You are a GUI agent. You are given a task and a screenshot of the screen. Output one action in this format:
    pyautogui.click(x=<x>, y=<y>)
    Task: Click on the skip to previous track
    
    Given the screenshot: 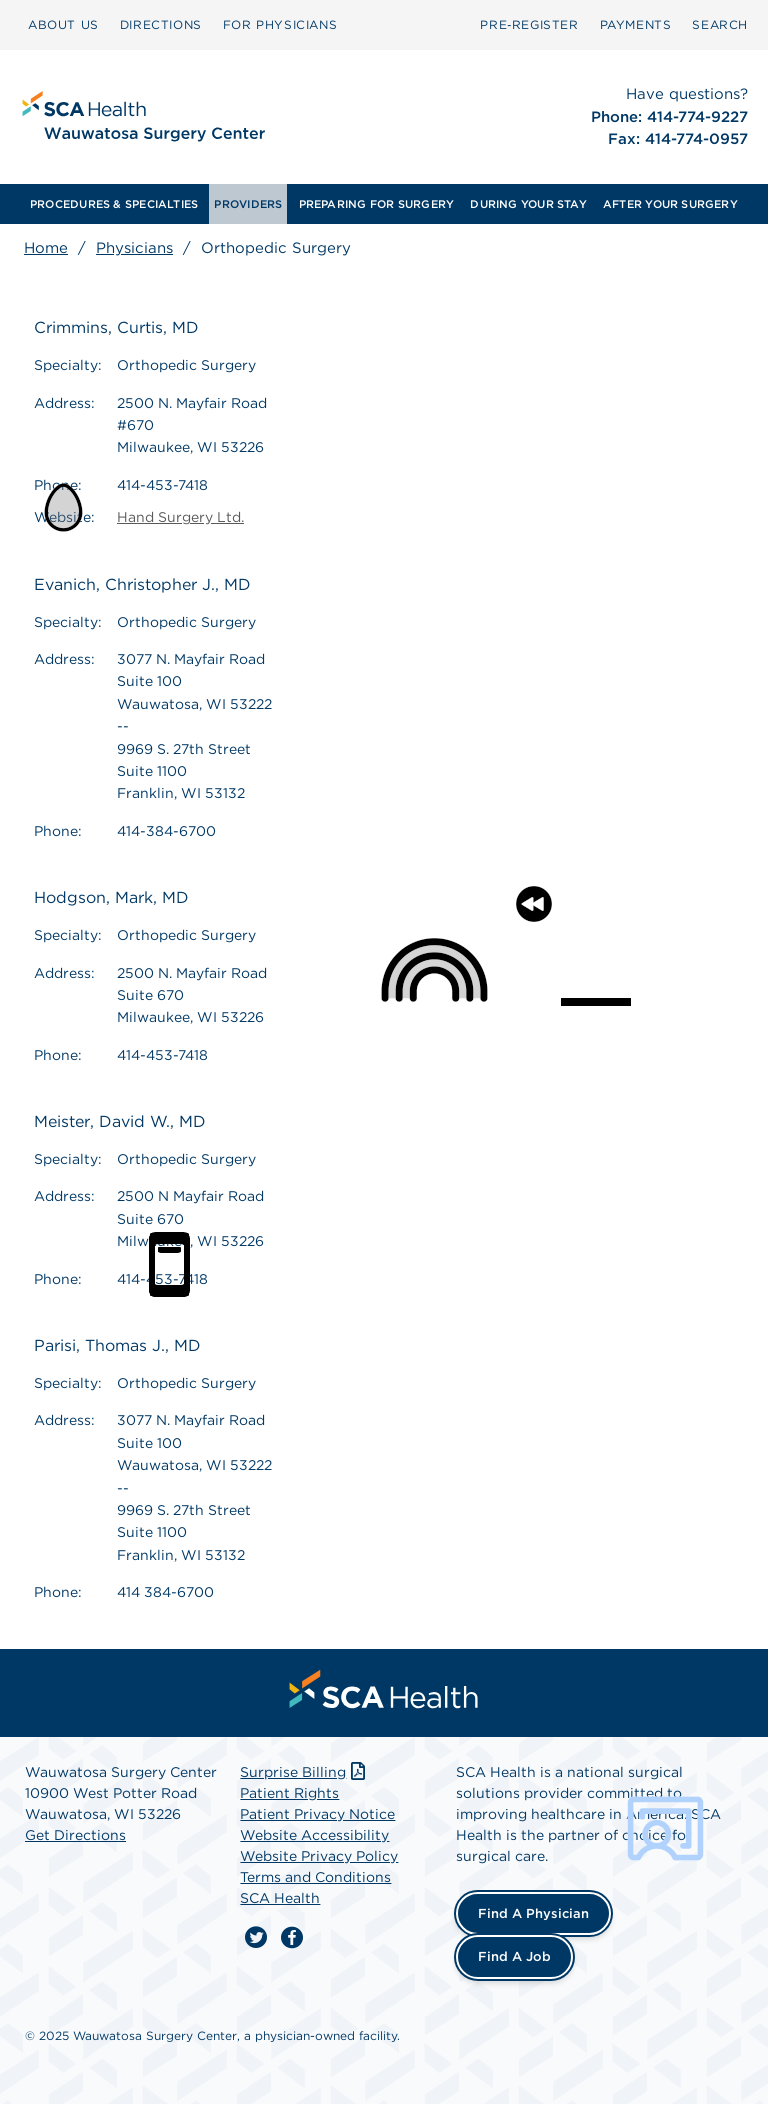 What is the action you would take?
    pyautogui.click(x=534, y=904)
    